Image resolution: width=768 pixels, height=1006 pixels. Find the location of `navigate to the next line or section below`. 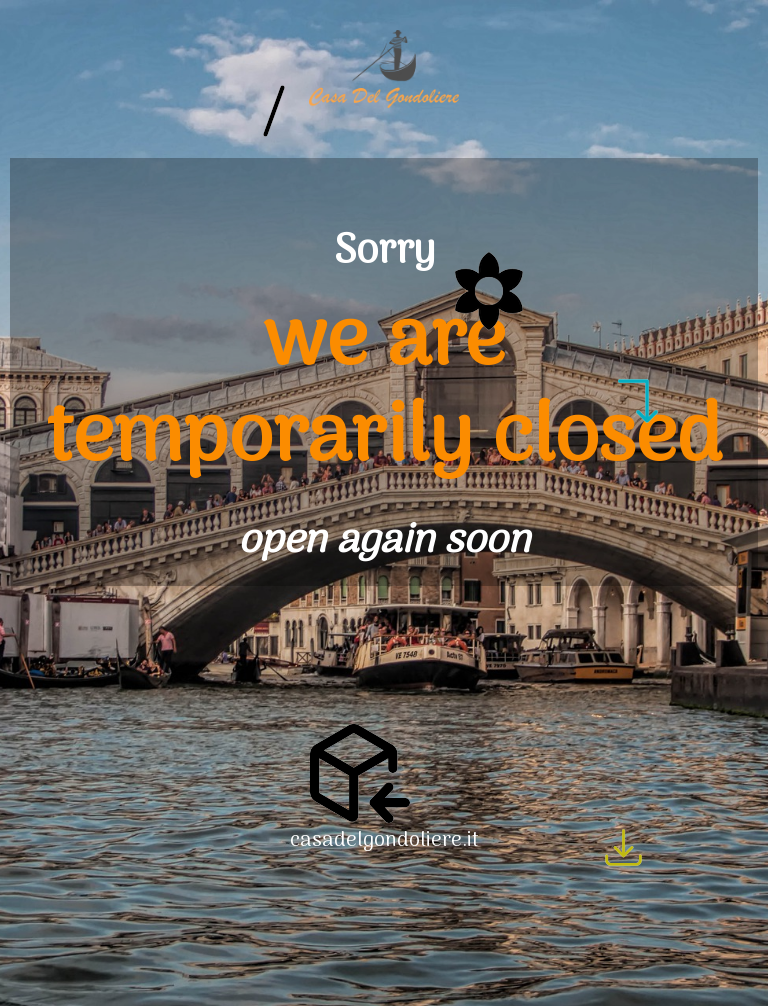

navigate to the next line or section below is located at coordinates (638, 401).